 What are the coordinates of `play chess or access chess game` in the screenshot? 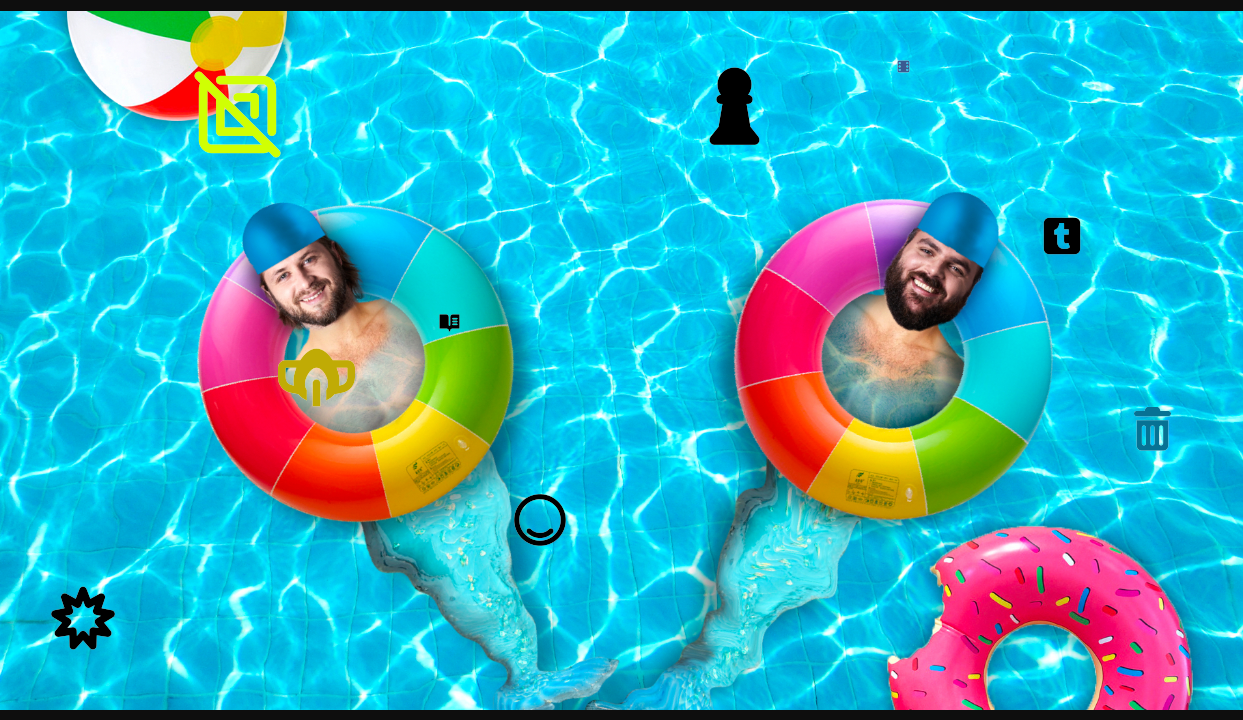 It's located at (734, 108).